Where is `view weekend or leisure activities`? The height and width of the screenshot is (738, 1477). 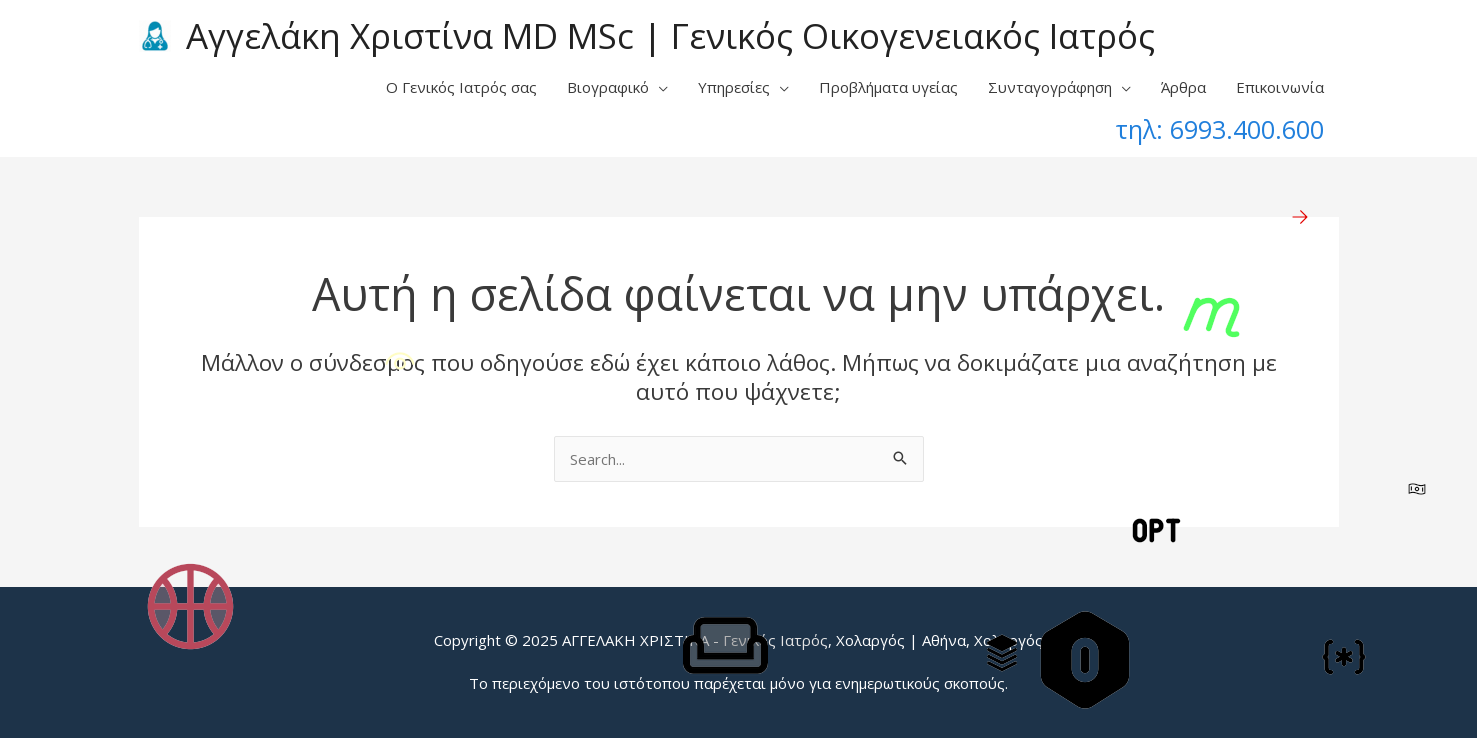
view weekend or leisure activities is located at coordinates (725, 645).